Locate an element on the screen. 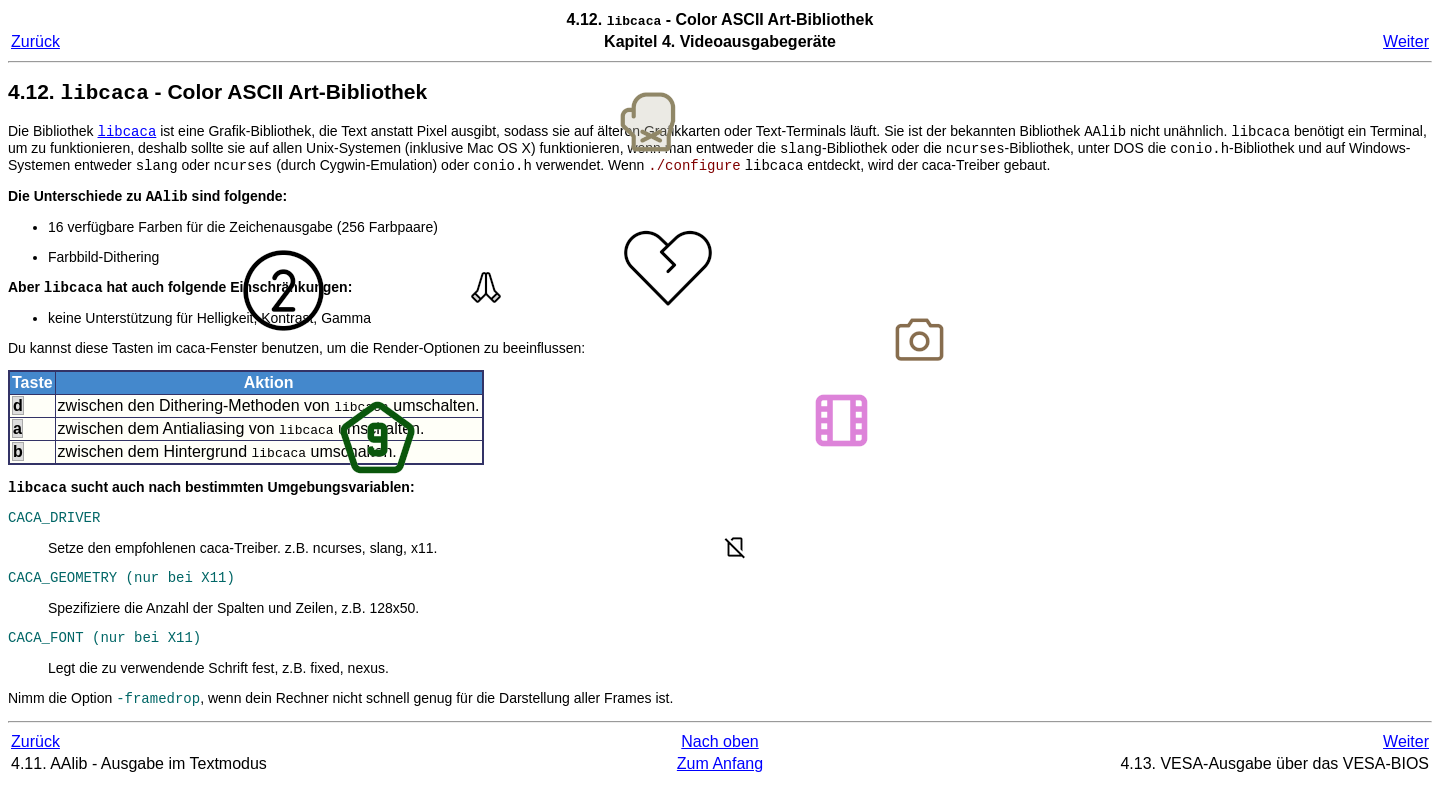  take a photo is located at coordinates (919, 340).